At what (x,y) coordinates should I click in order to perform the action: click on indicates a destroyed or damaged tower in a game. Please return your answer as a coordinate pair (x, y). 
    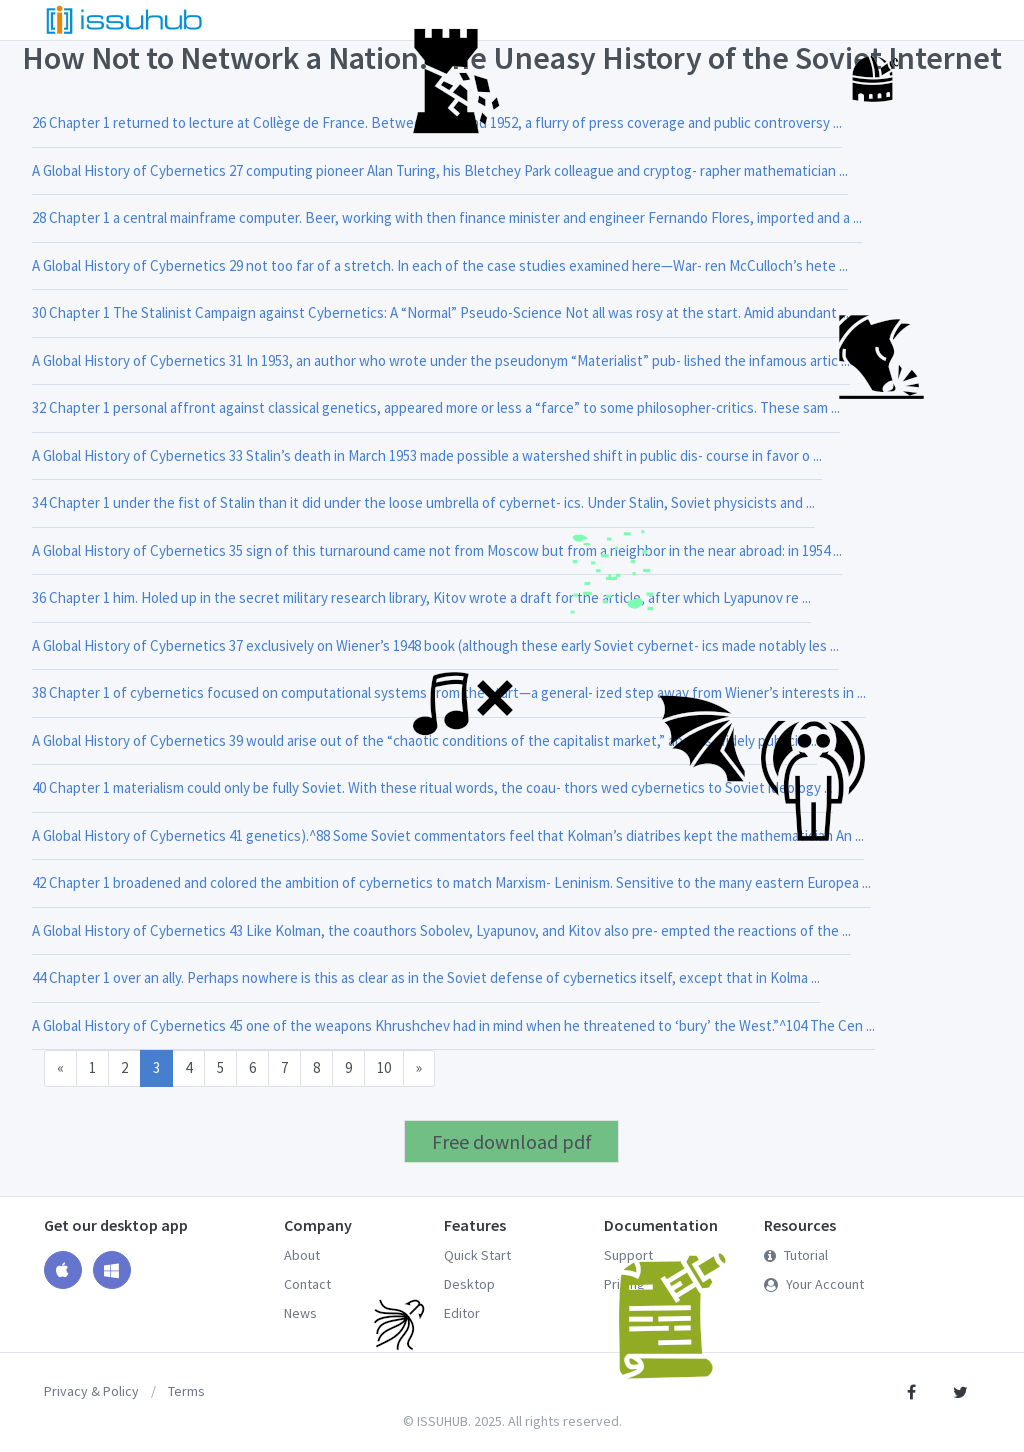
    Looking at the image, I should click on (451, 81).